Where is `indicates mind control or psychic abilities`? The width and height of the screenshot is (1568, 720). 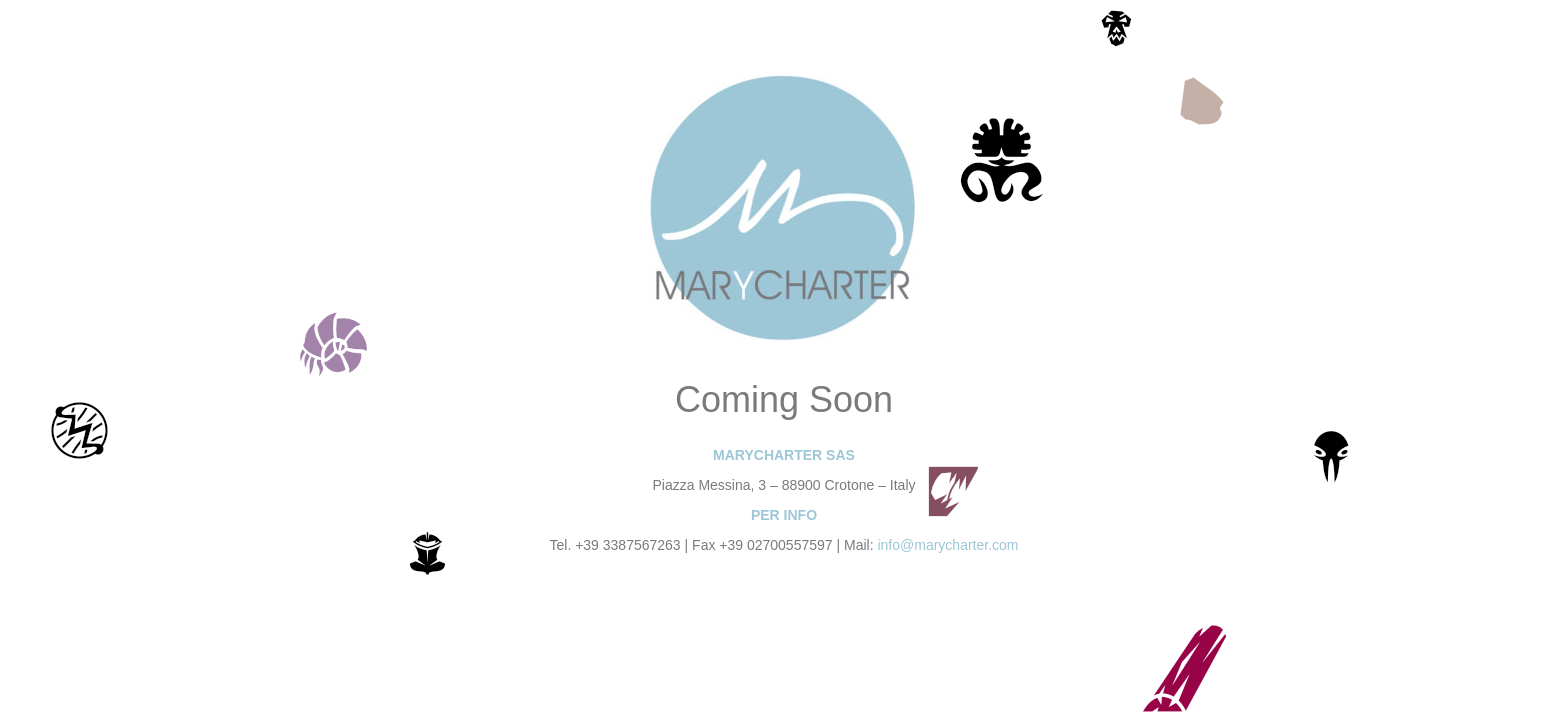
indicates mind control or psychic abilities is located at coordinates (1001, 160).